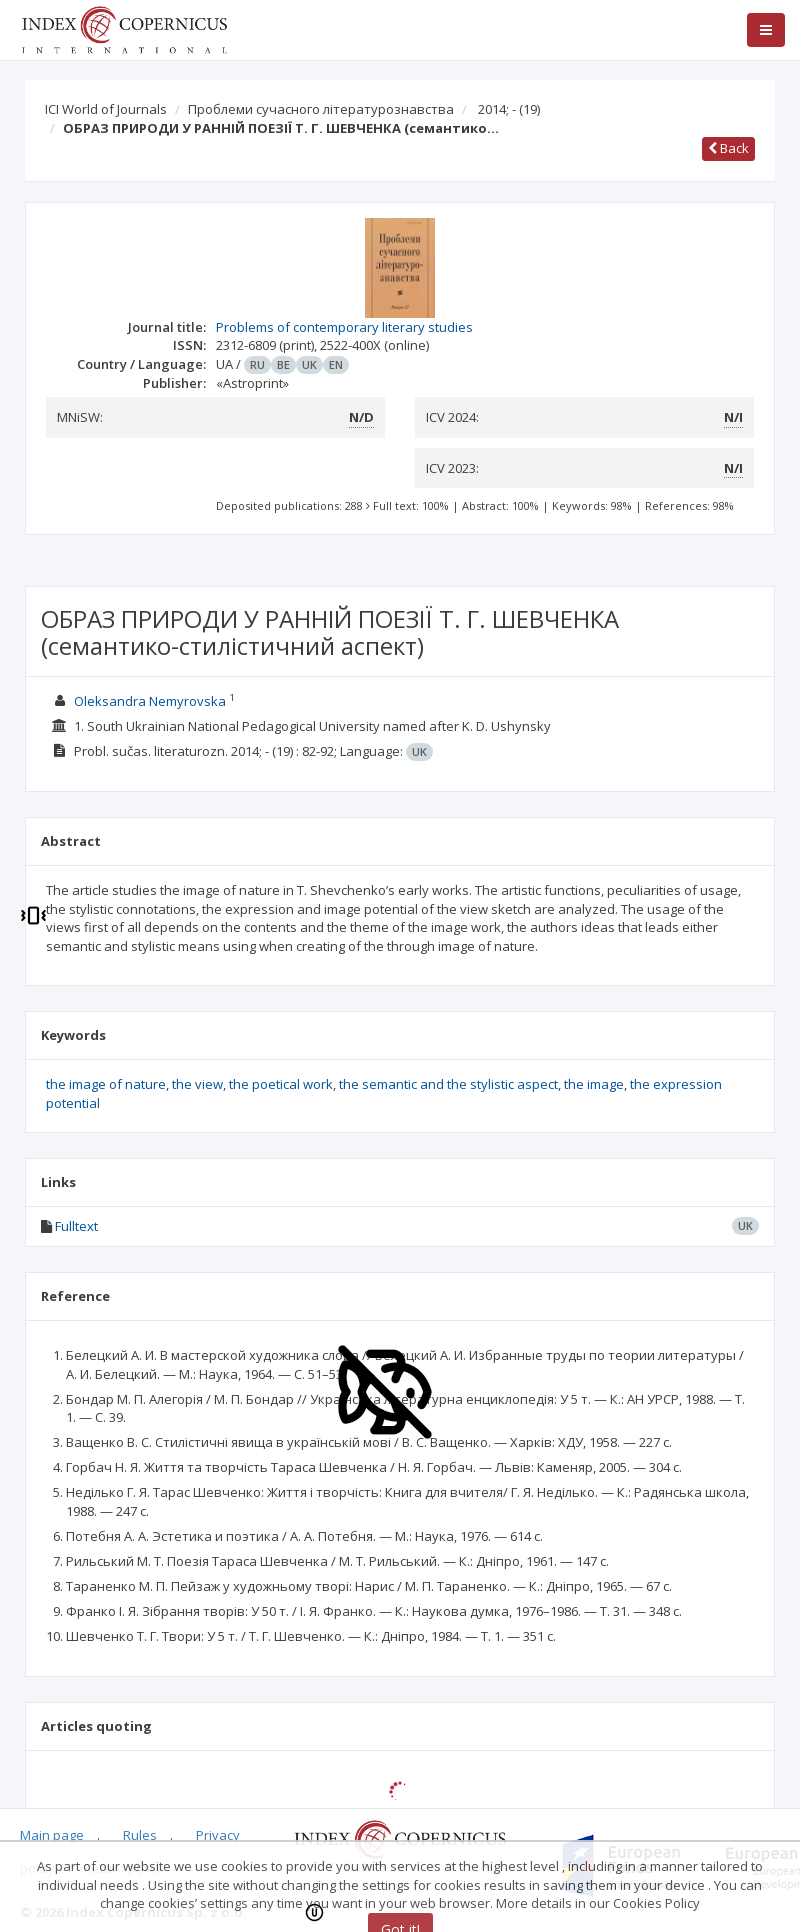  What do you see at coordinates (385, 1392) in the screenshot?
I see `indicates no fishing allowed` at bounding box center [385, 1392].